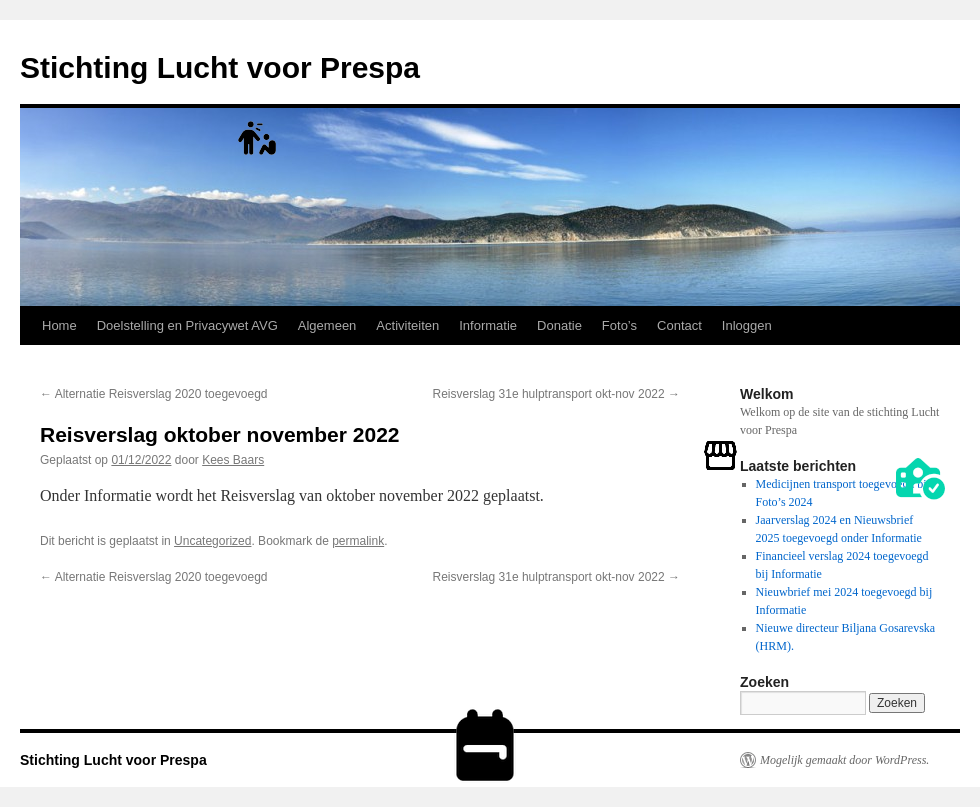 The height and width of the screenshot is (807, 980). Describe the element at coordinates (720, 455) in the screenshot. I see `browse the online store or marketplace` at that location.